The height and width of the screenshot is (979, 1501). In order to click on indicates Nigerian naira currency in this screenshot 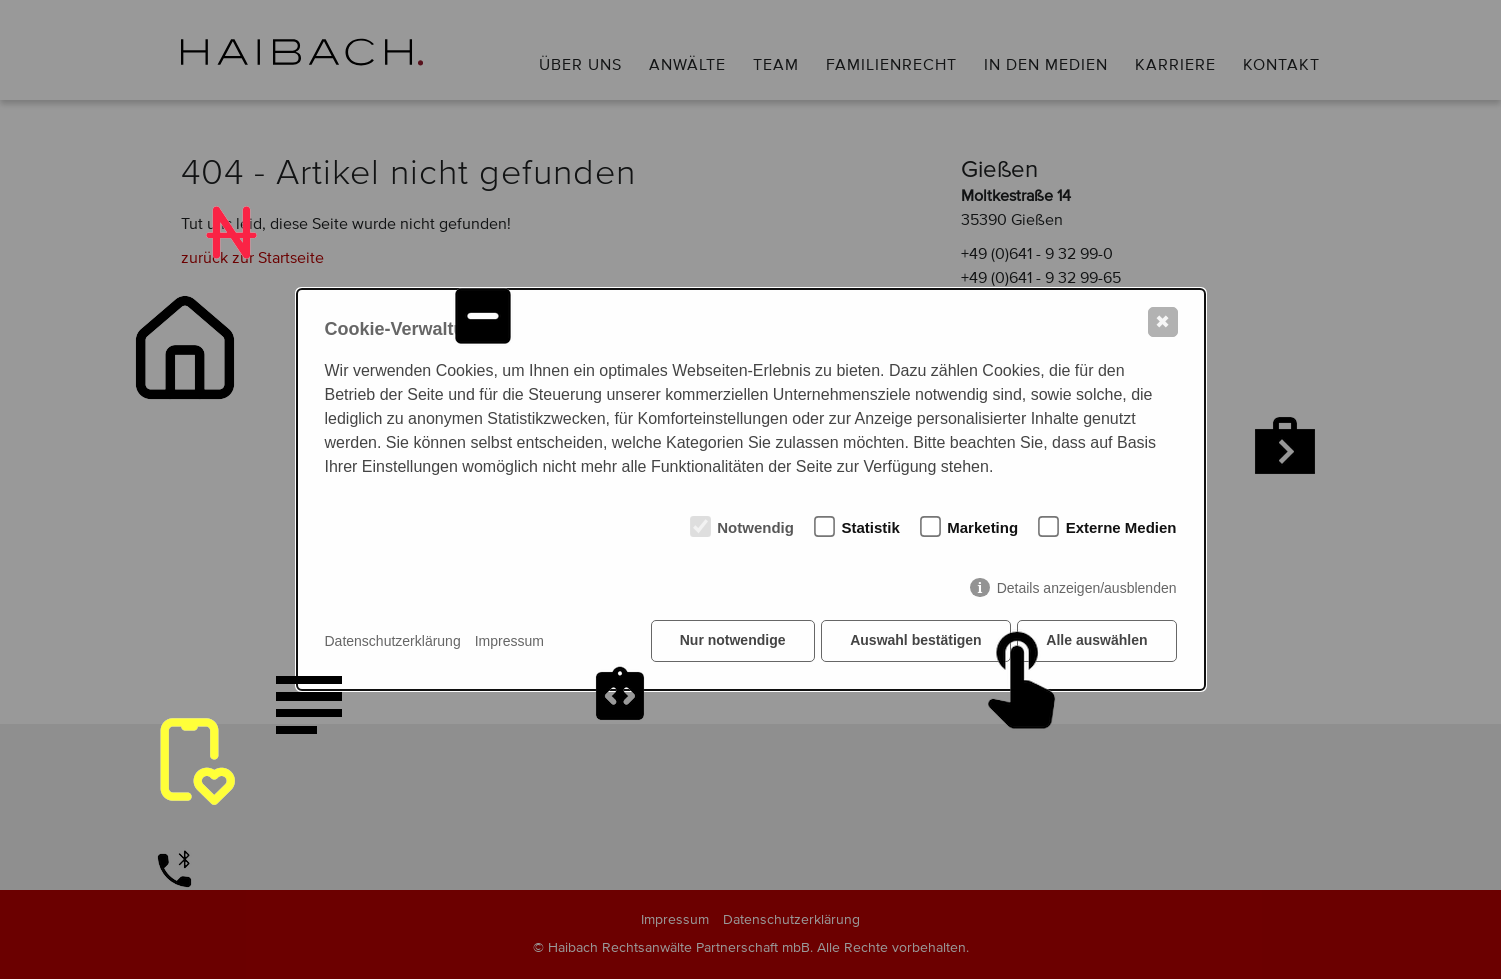, I will do `click(231, 232)`.